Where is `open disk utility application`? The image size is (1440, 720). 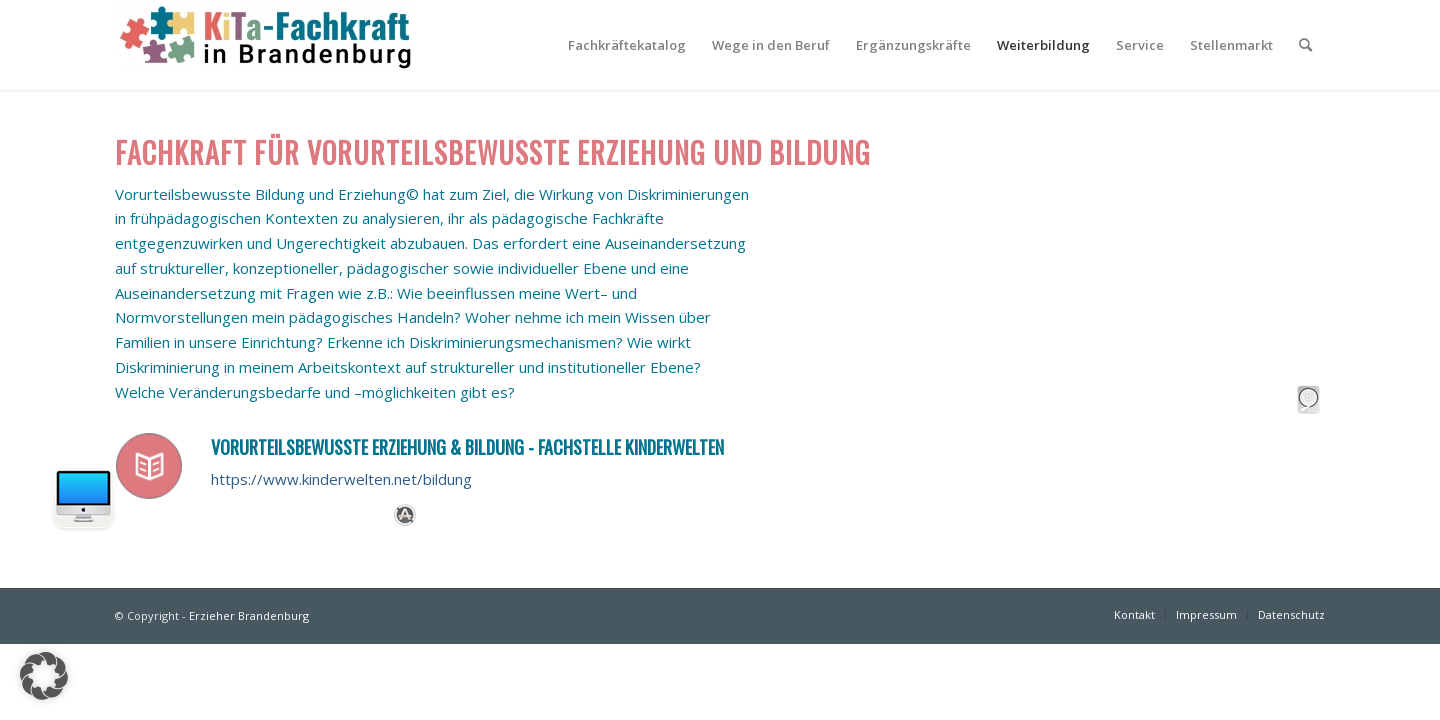
open disk utility application is located at coordinates (1308, 399).